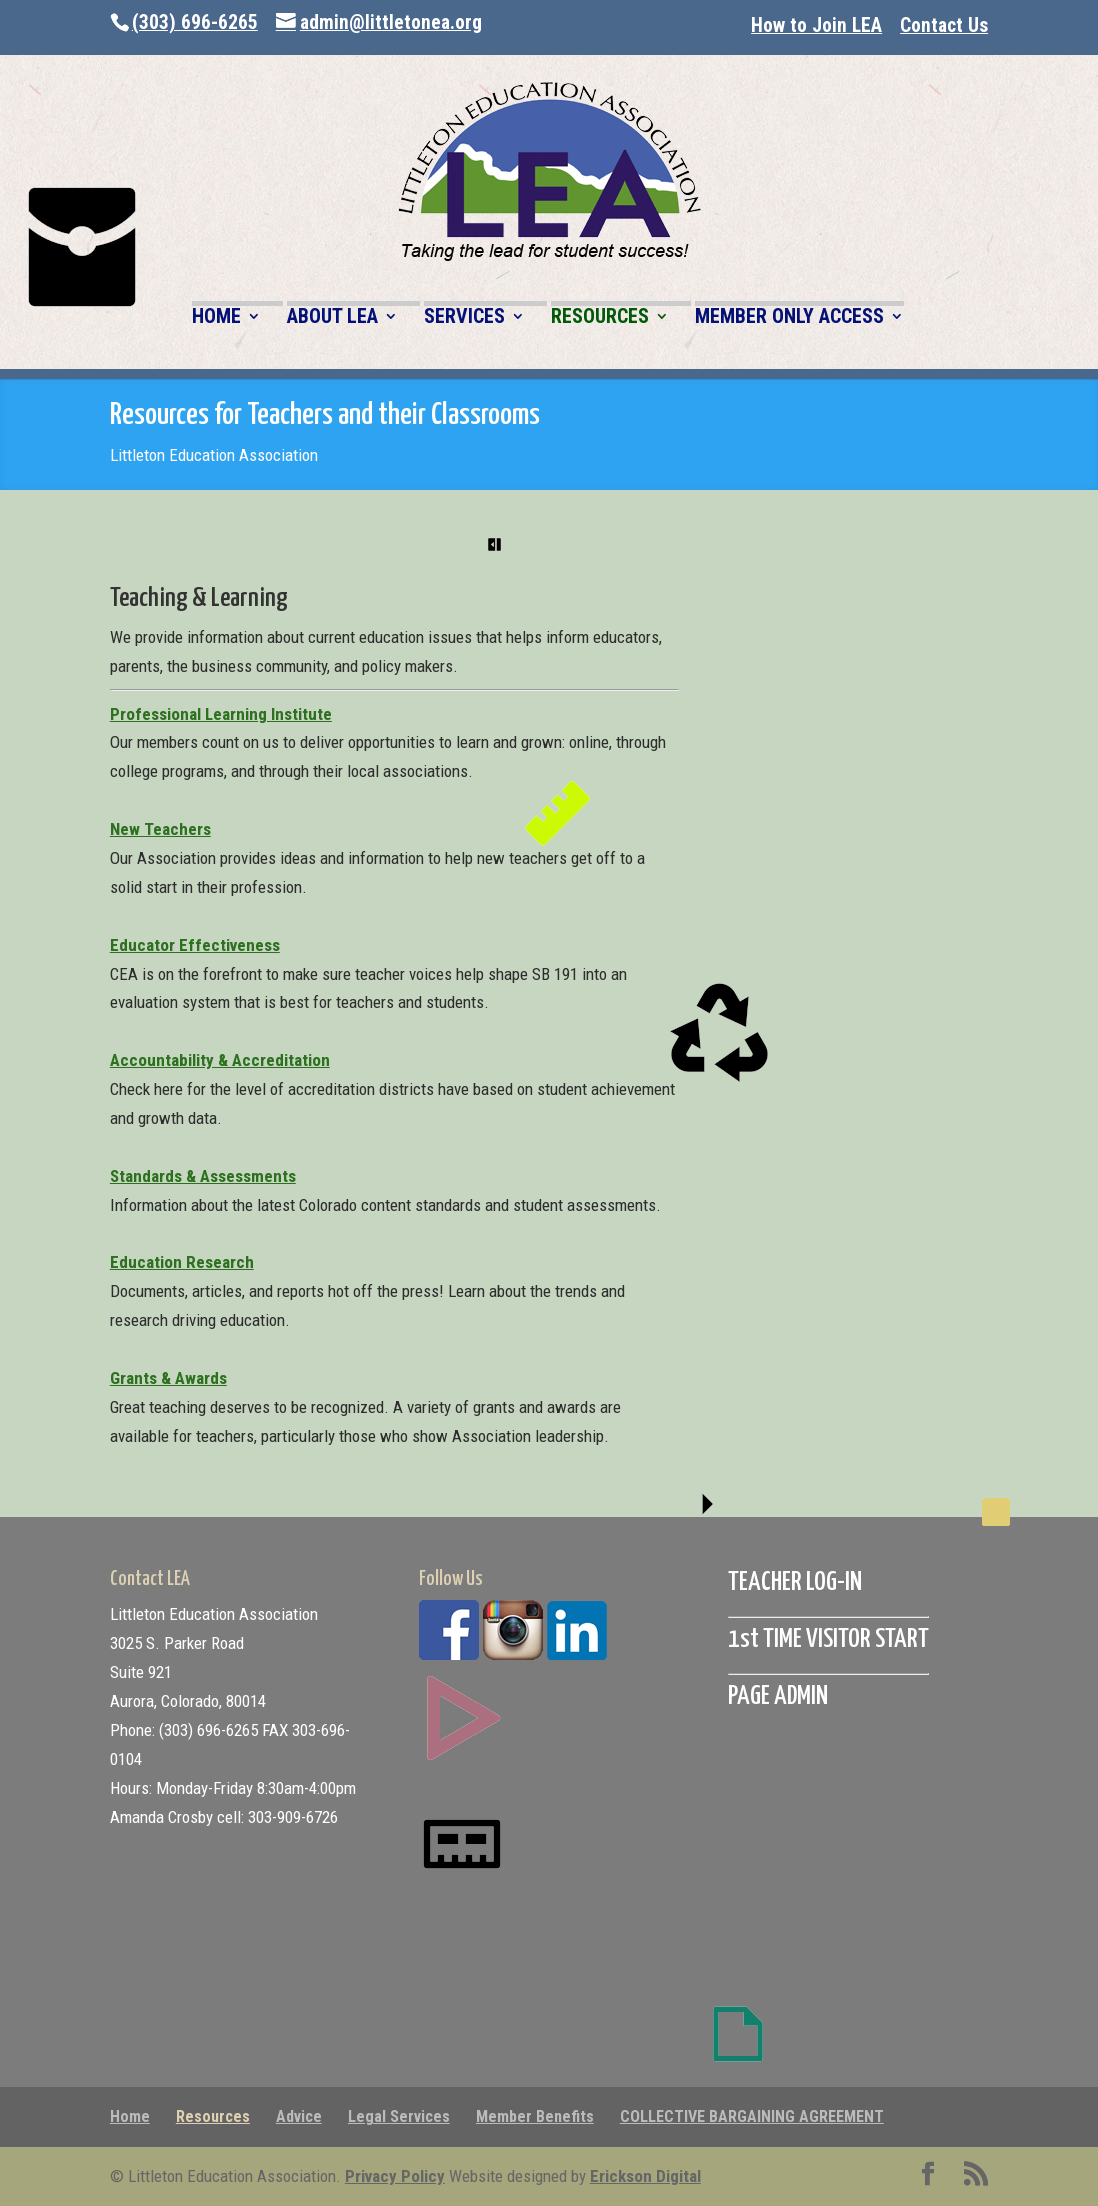 The width and height of the screenshot is (1098, 2206). I want to click on stop media playback, so click(996, 1512).